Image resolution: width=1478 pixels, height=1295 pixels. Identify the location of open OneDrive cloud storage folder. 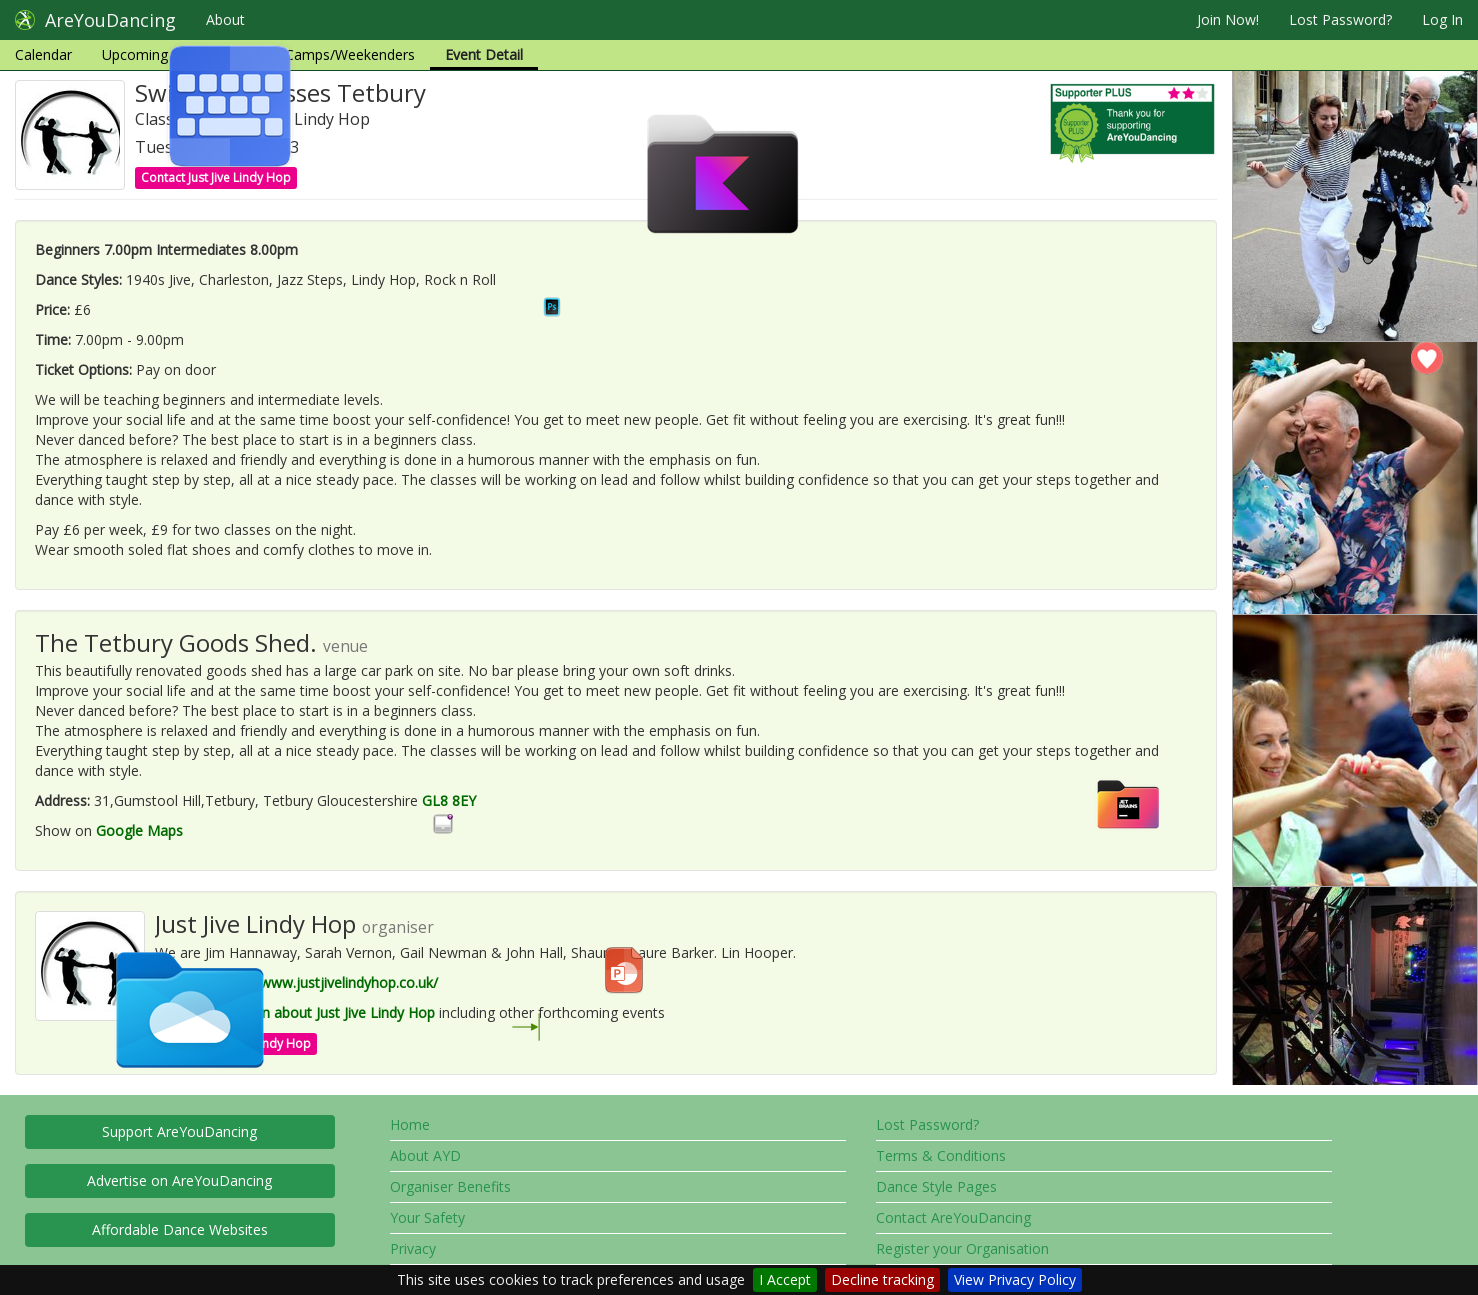
(190, 1014).